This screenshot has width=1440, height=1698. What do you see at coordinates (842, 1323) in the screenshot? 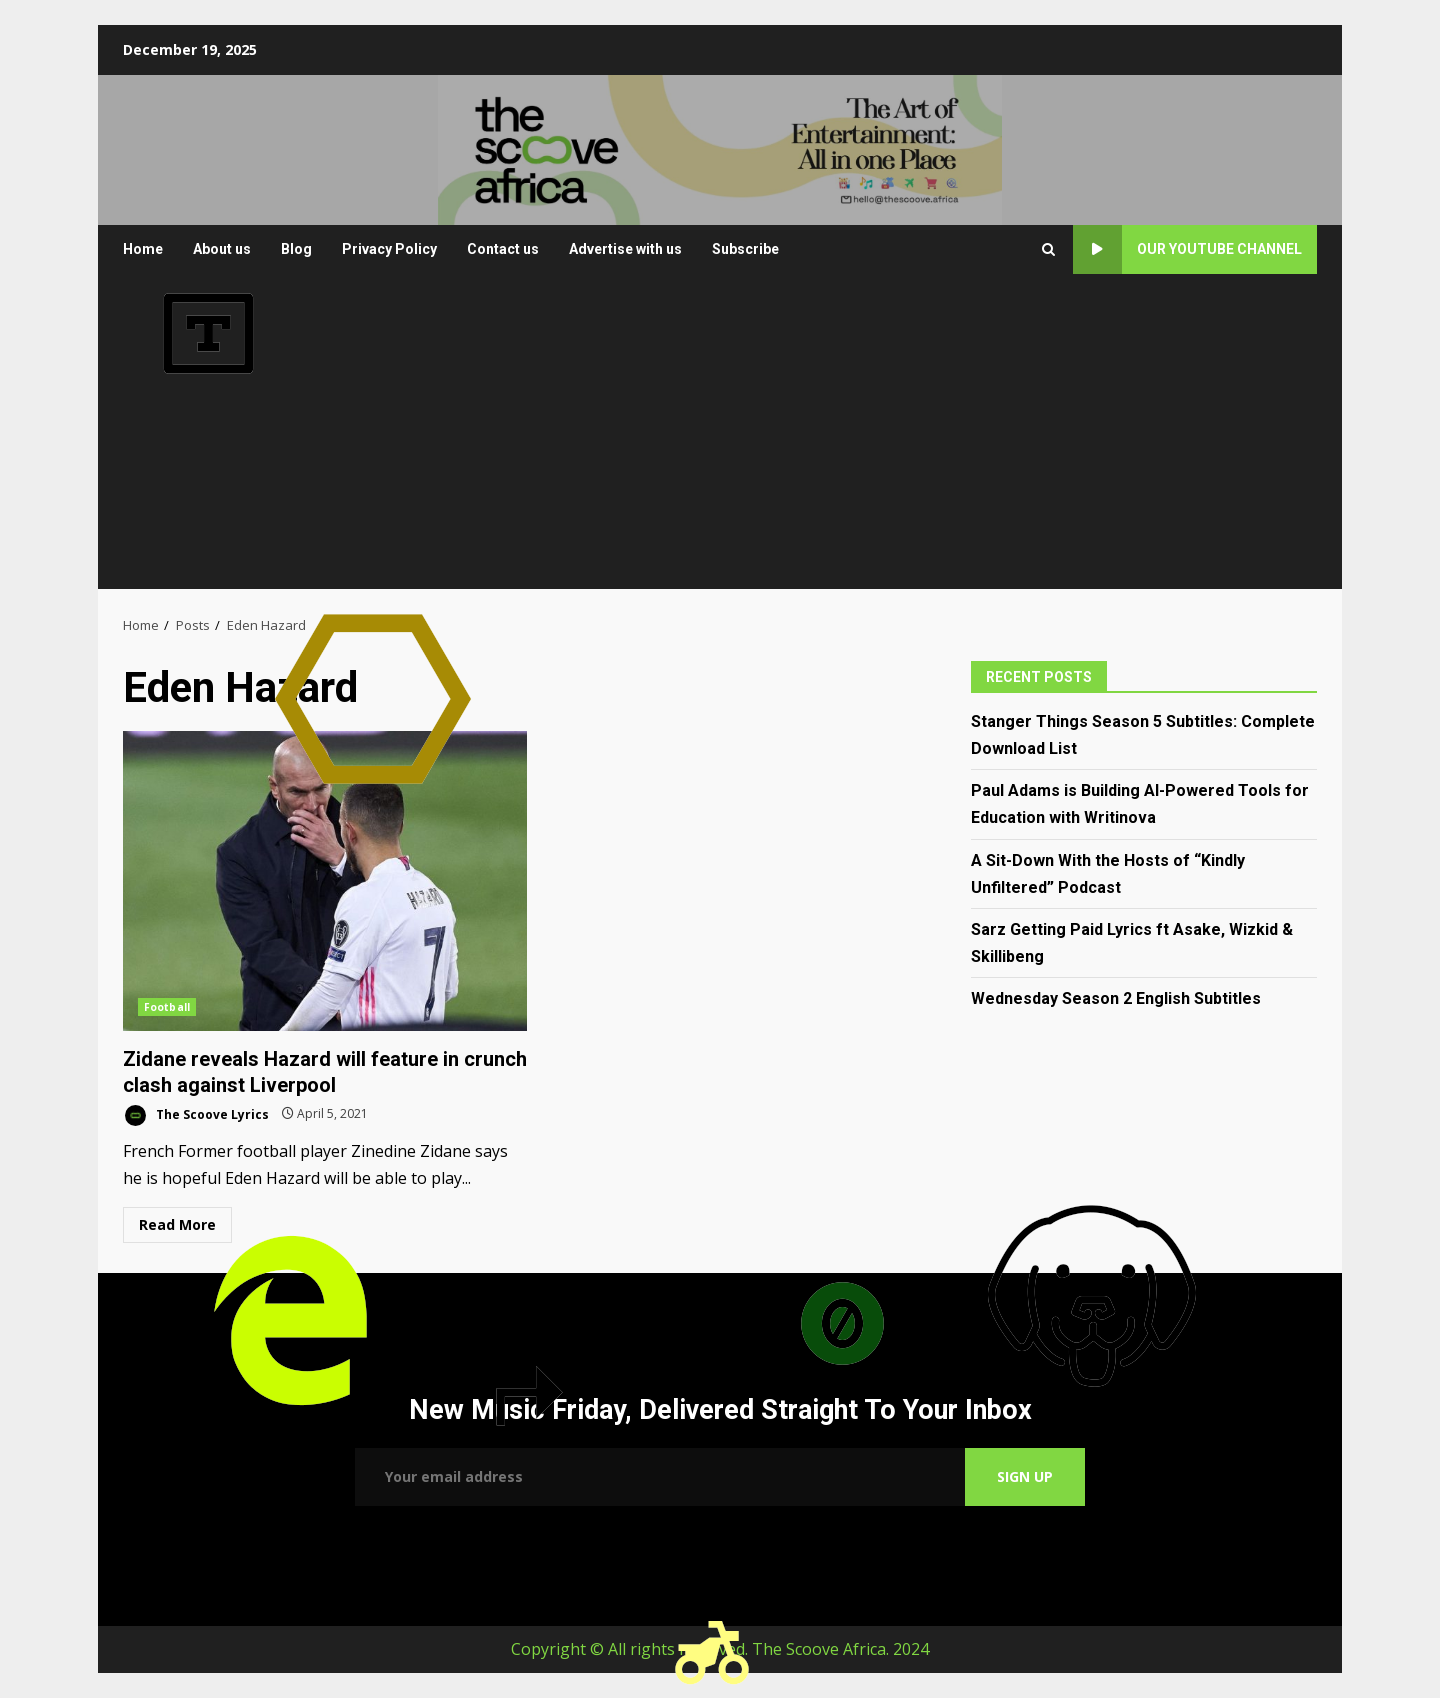
I see `indicates content is in the public domain (CC0 license)` at bounding box center [842, 1323].